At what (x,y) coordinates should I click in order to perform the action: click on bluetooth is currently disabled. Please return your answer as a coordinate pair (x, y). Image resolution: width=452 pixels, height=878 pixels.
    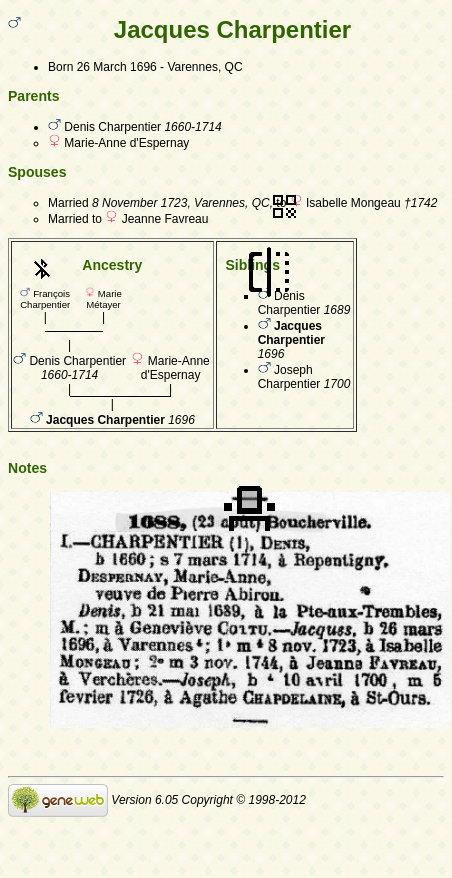
    Looking at the image, I should click on (42, 269).